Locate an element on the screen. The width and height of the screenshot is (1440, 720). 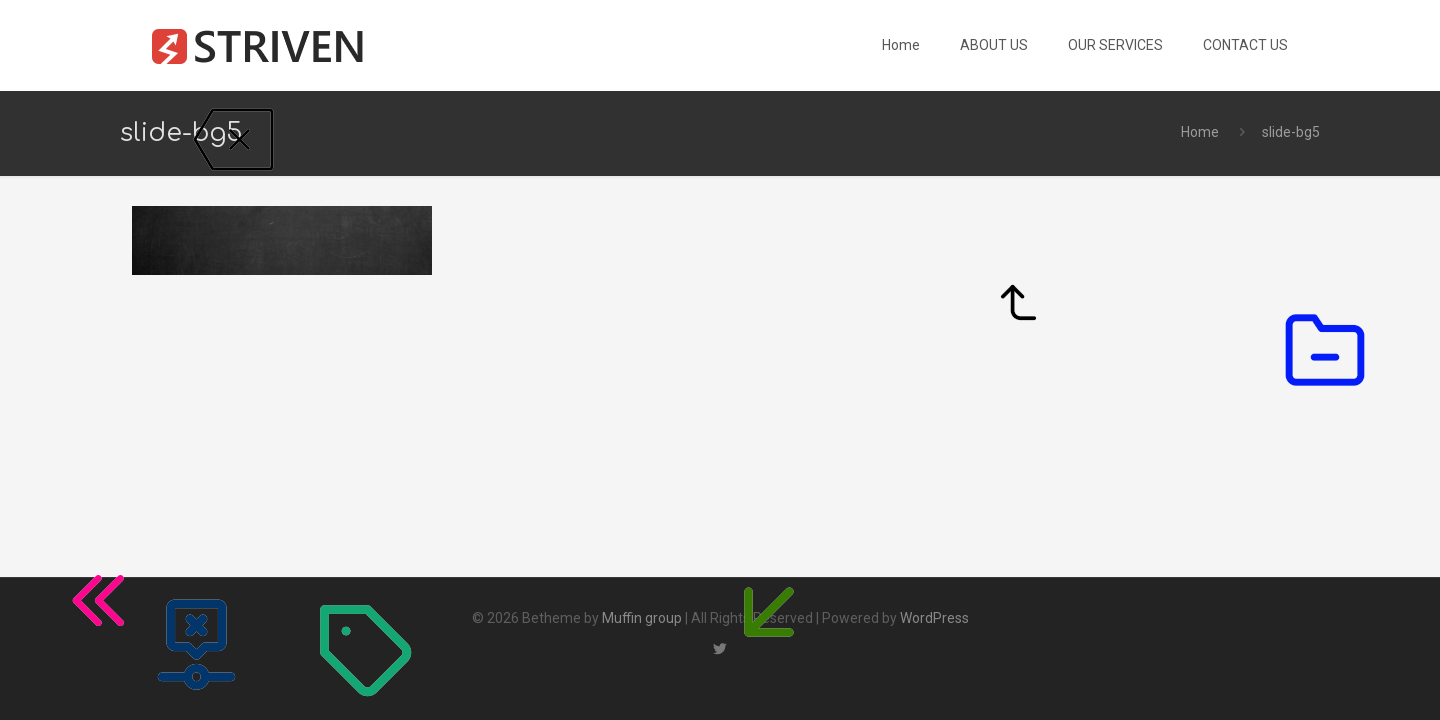
add a tag or label to an item is located at coordinates (367, 652).